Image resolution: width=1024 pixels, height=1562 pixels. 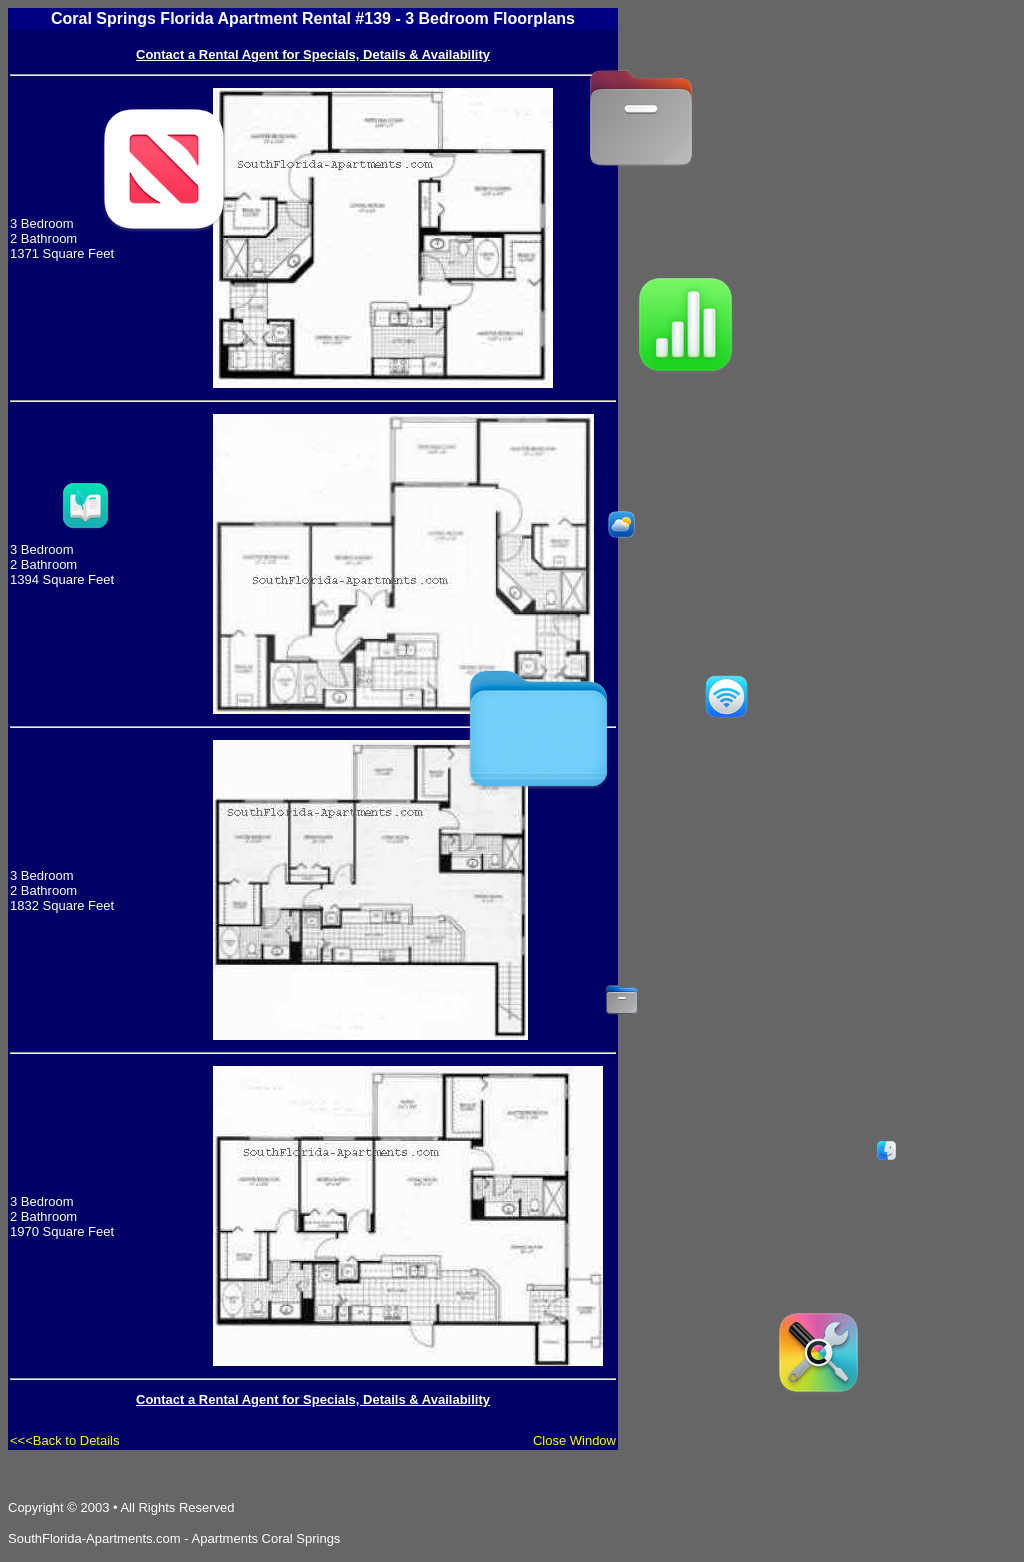 What do you see at coordinates (685, 324) in the screenshot?
I see `open Numbers spreadsheet app` at bounding box center [685, 324].